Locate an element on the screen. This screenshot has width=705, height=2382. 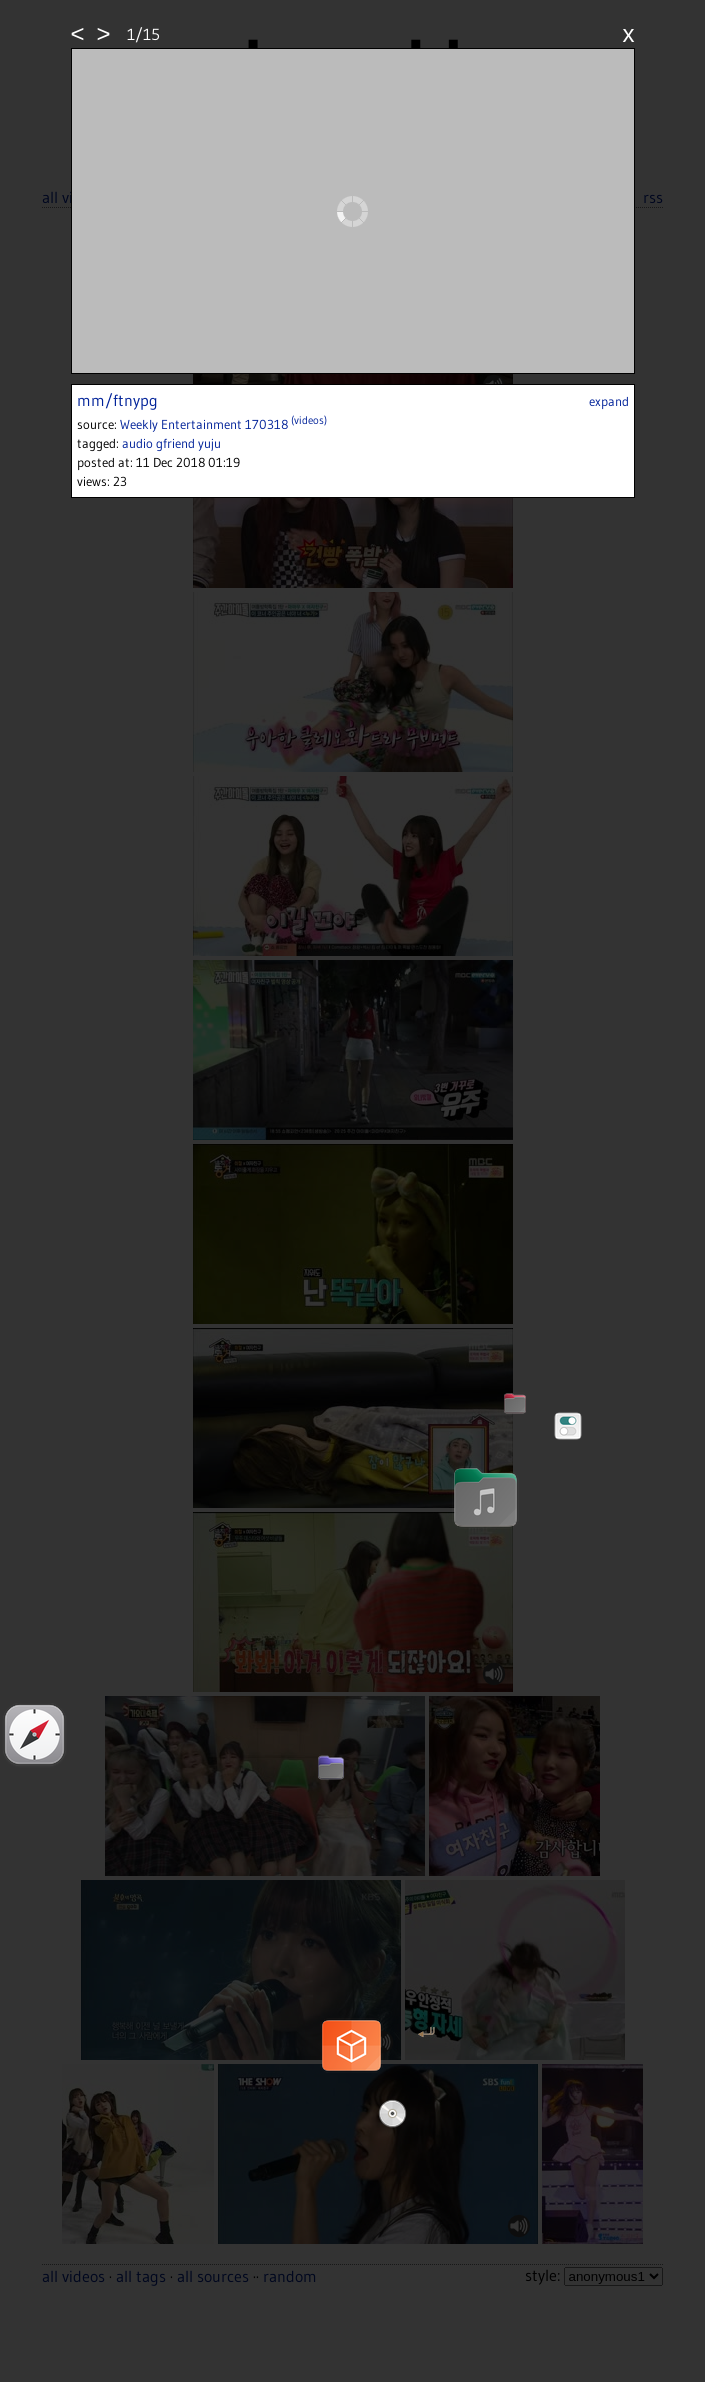
open a 3D model file in STL binary format is located at coordinates (351, 2043).